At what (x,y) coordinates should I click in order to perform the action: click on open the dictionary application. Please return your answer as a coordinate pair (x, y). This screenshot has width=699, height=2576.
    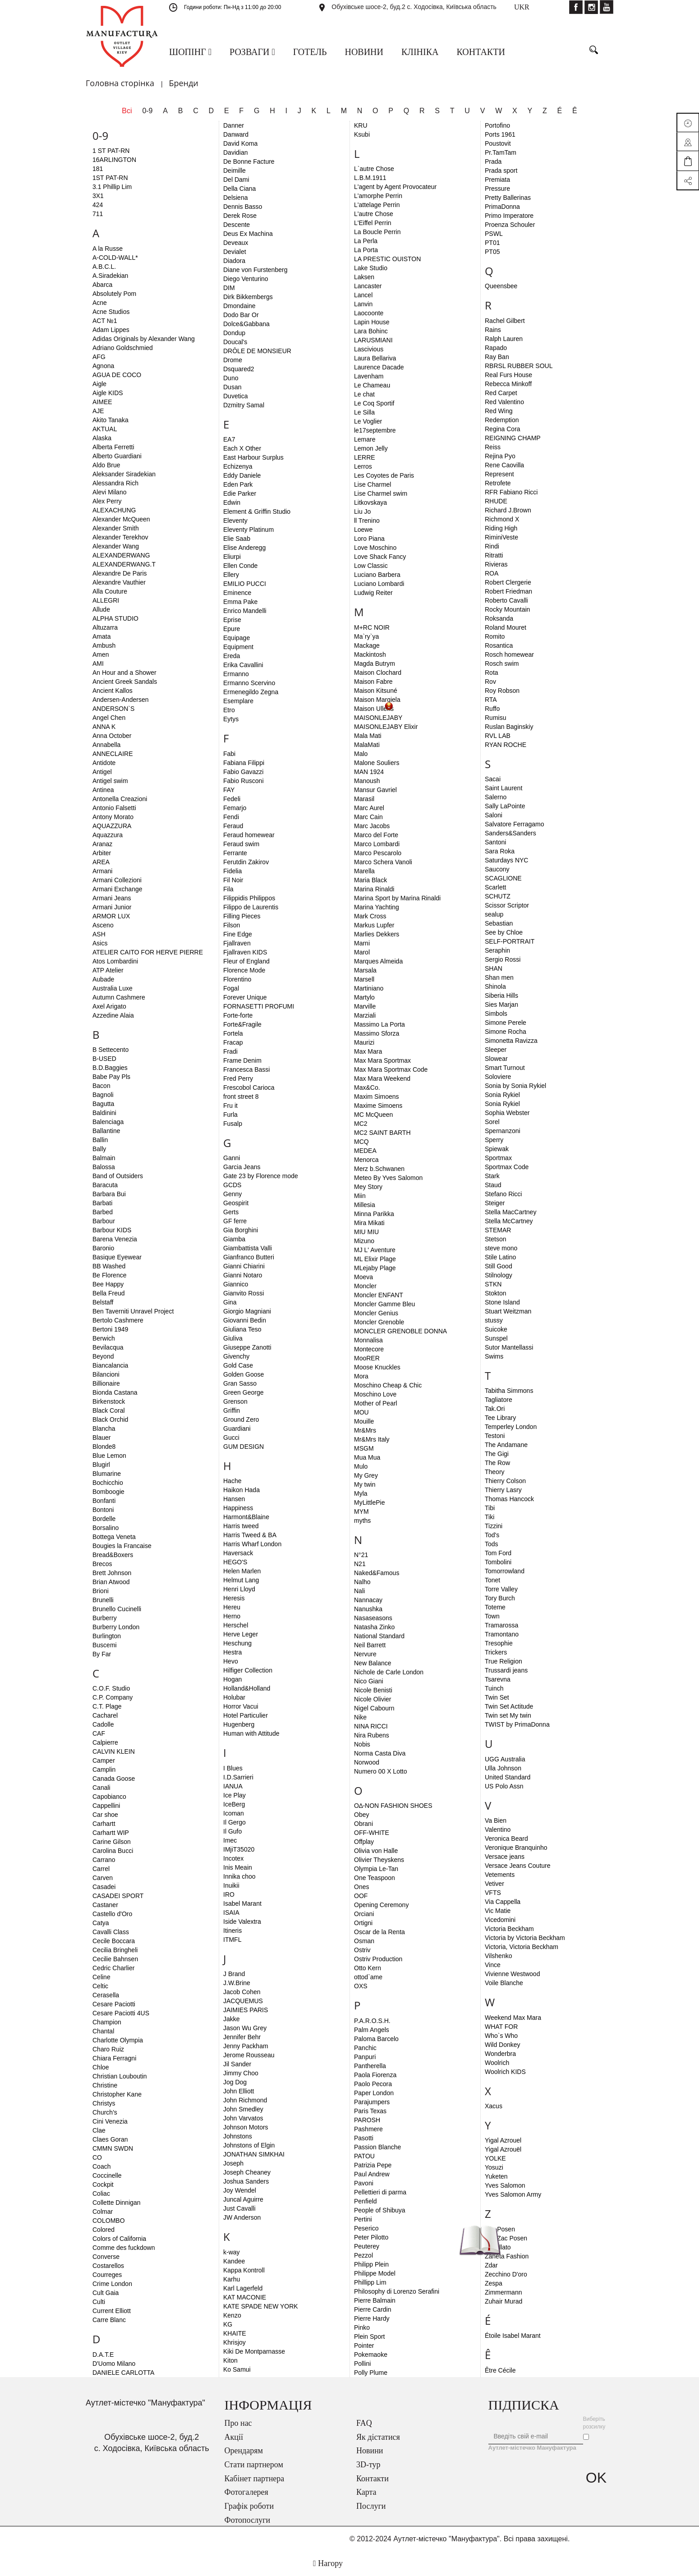
    Looking at the image, I should click on (480, 2237).